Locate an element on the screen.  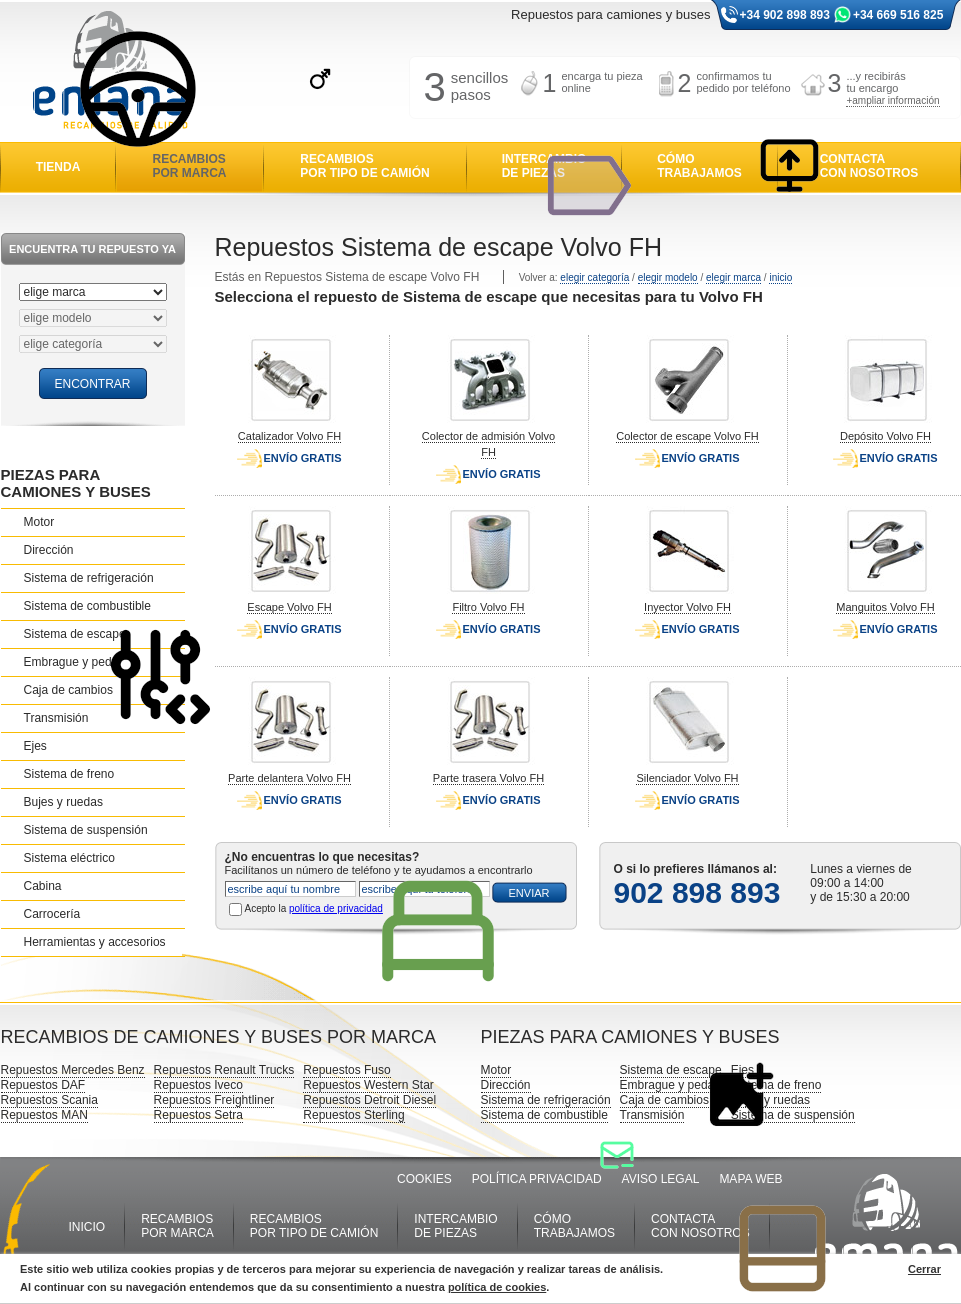
adjust code editor settings is located at coordinates (155, 674).